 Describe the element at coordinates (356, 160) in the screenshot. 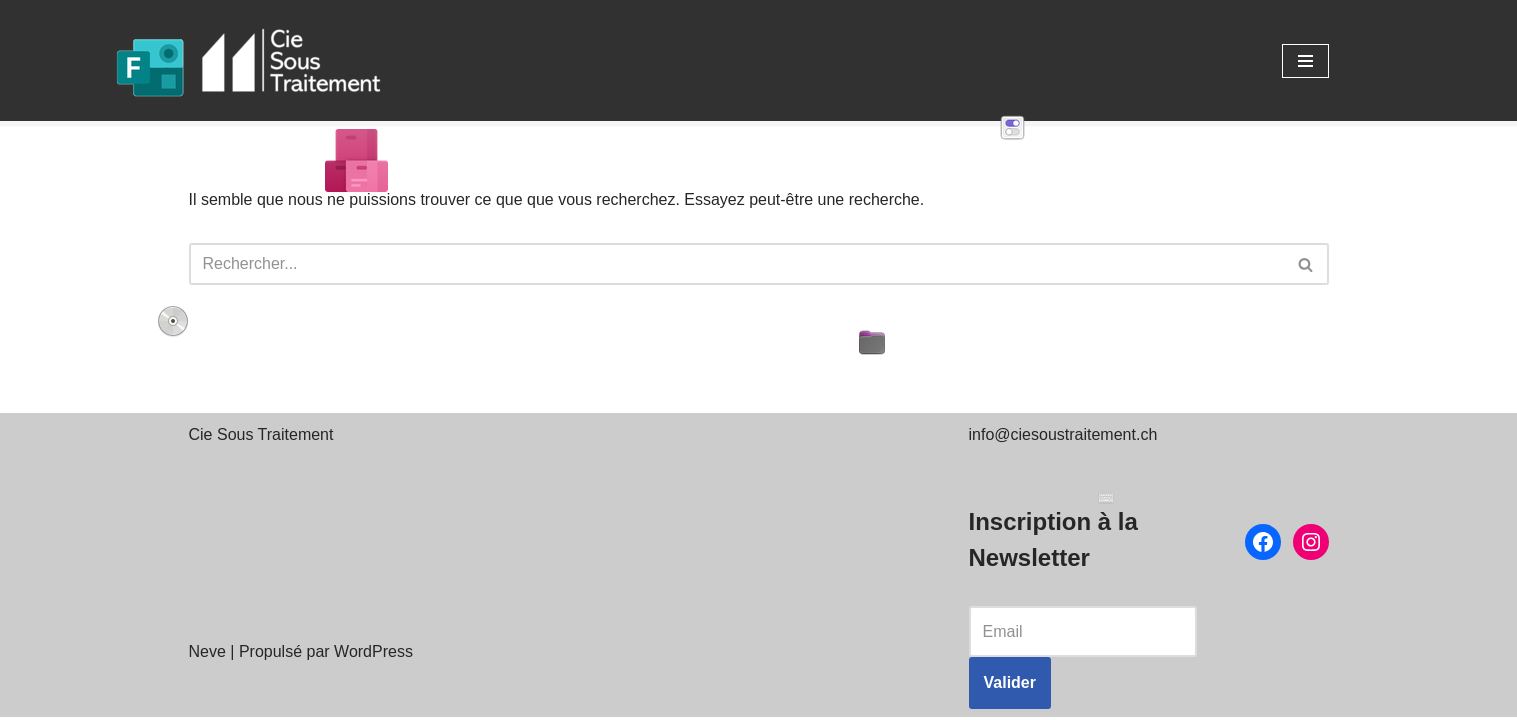

I see `open the artifacts app` at that location.